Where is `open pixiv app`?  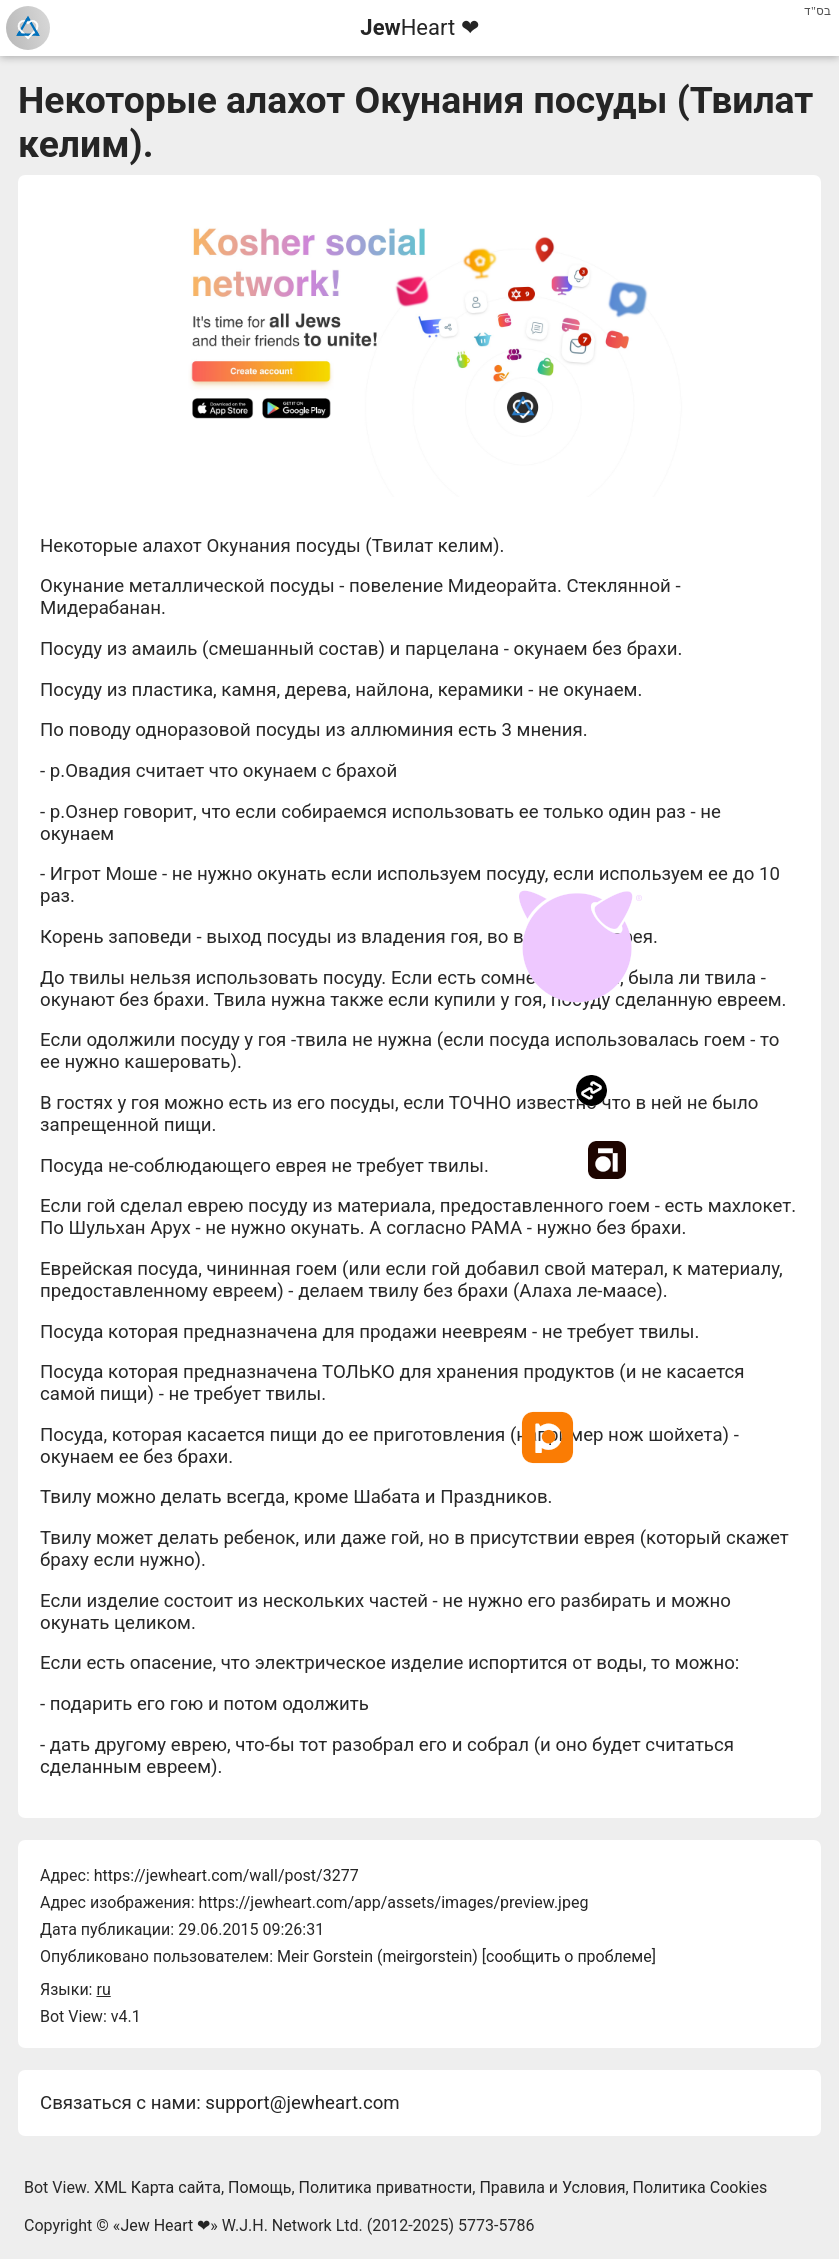 open pixiv app is located at coordinates (547, 1437).